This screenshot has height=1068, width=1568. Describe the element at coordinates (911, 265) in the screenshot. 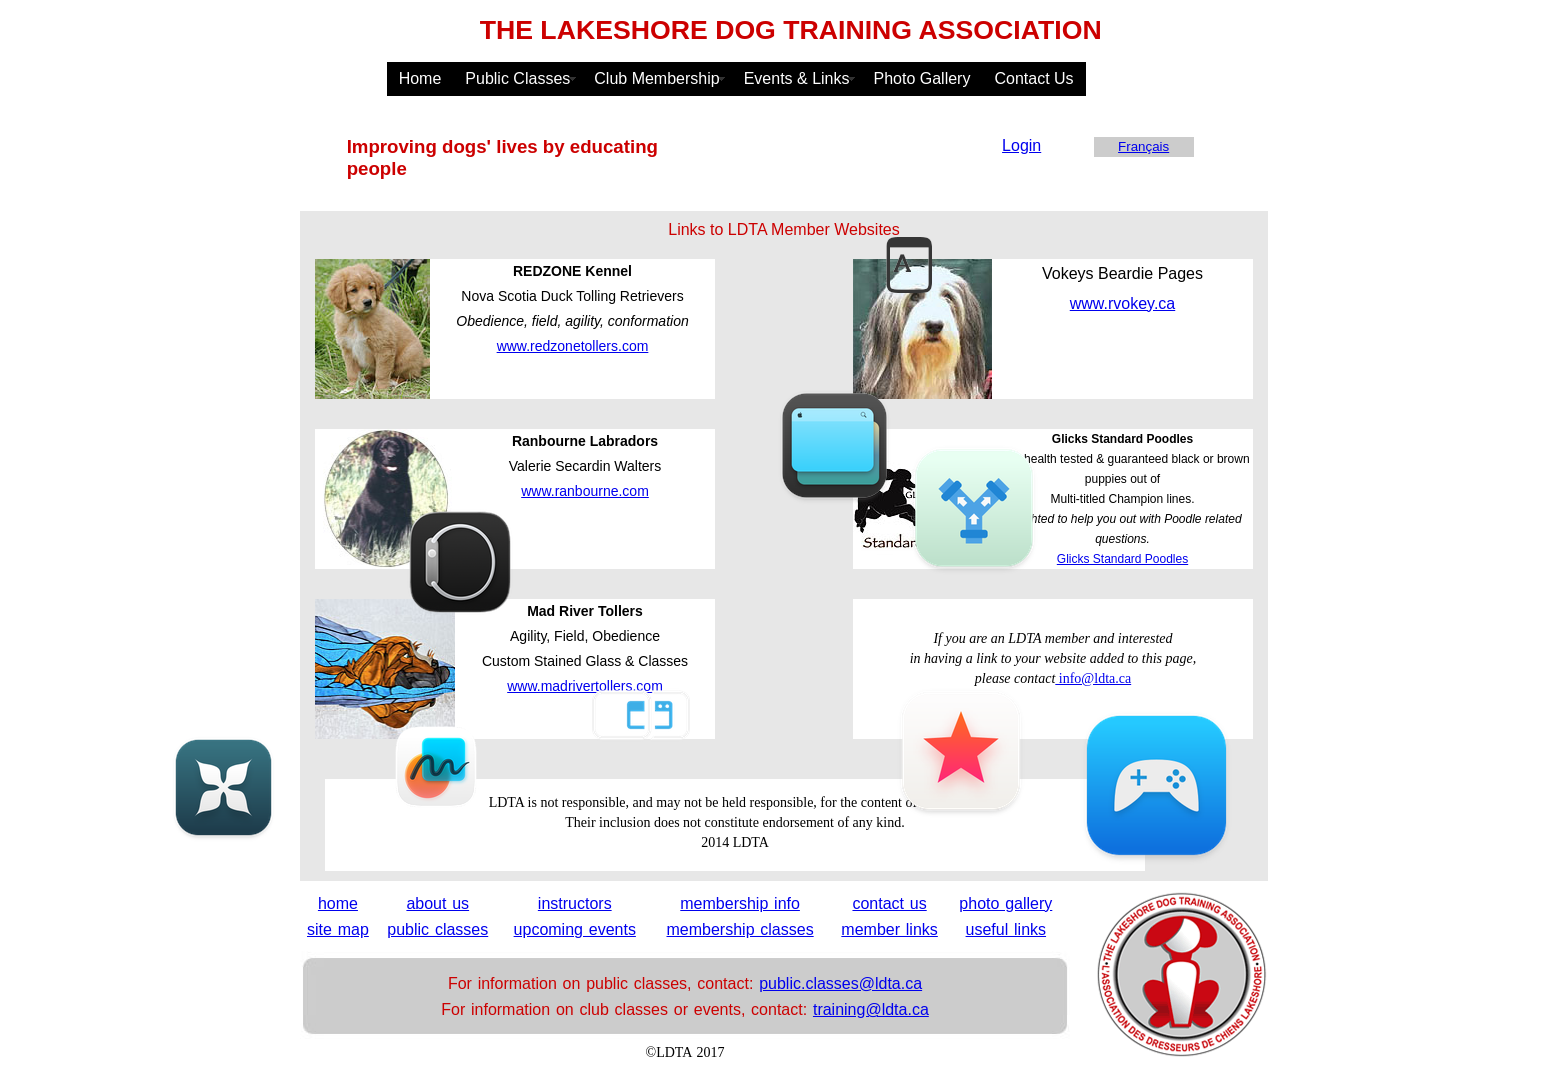

I see `open ebook reader app` at that location.